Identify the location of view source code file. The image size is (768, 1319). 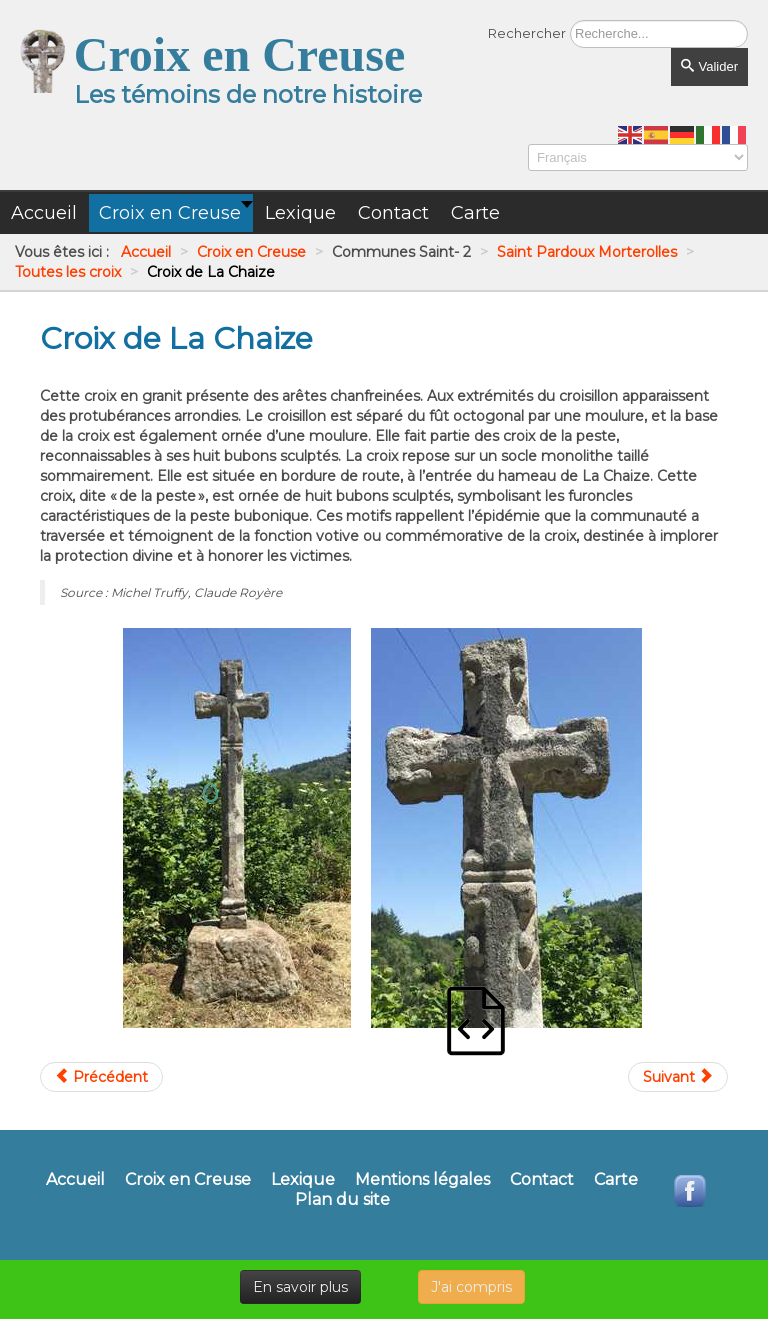
(476, 1021).